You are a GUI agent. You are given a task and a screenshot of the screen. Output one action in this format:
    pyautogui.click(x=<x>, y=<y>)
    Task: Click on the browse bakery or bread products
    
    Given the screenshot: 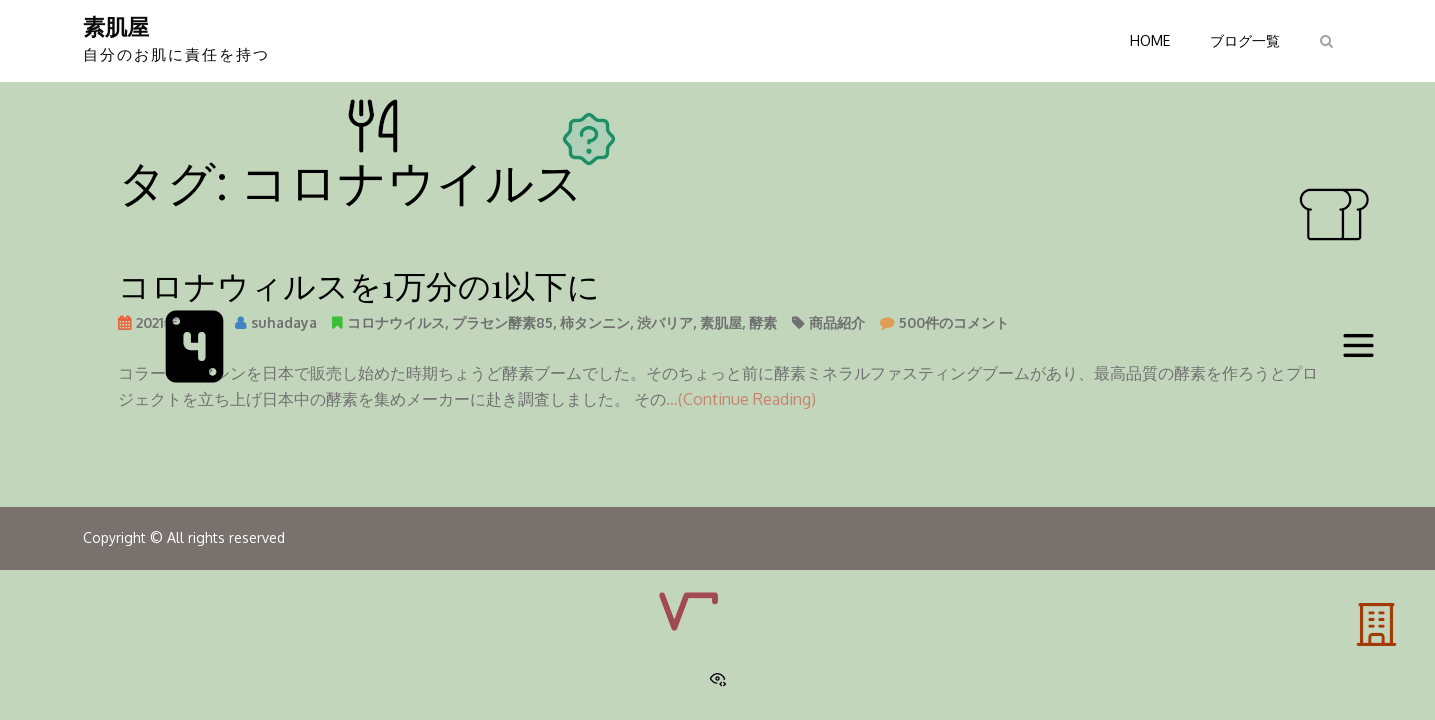 What is the action you would take?
    pyautogui.click(x=1335, y=214)
    